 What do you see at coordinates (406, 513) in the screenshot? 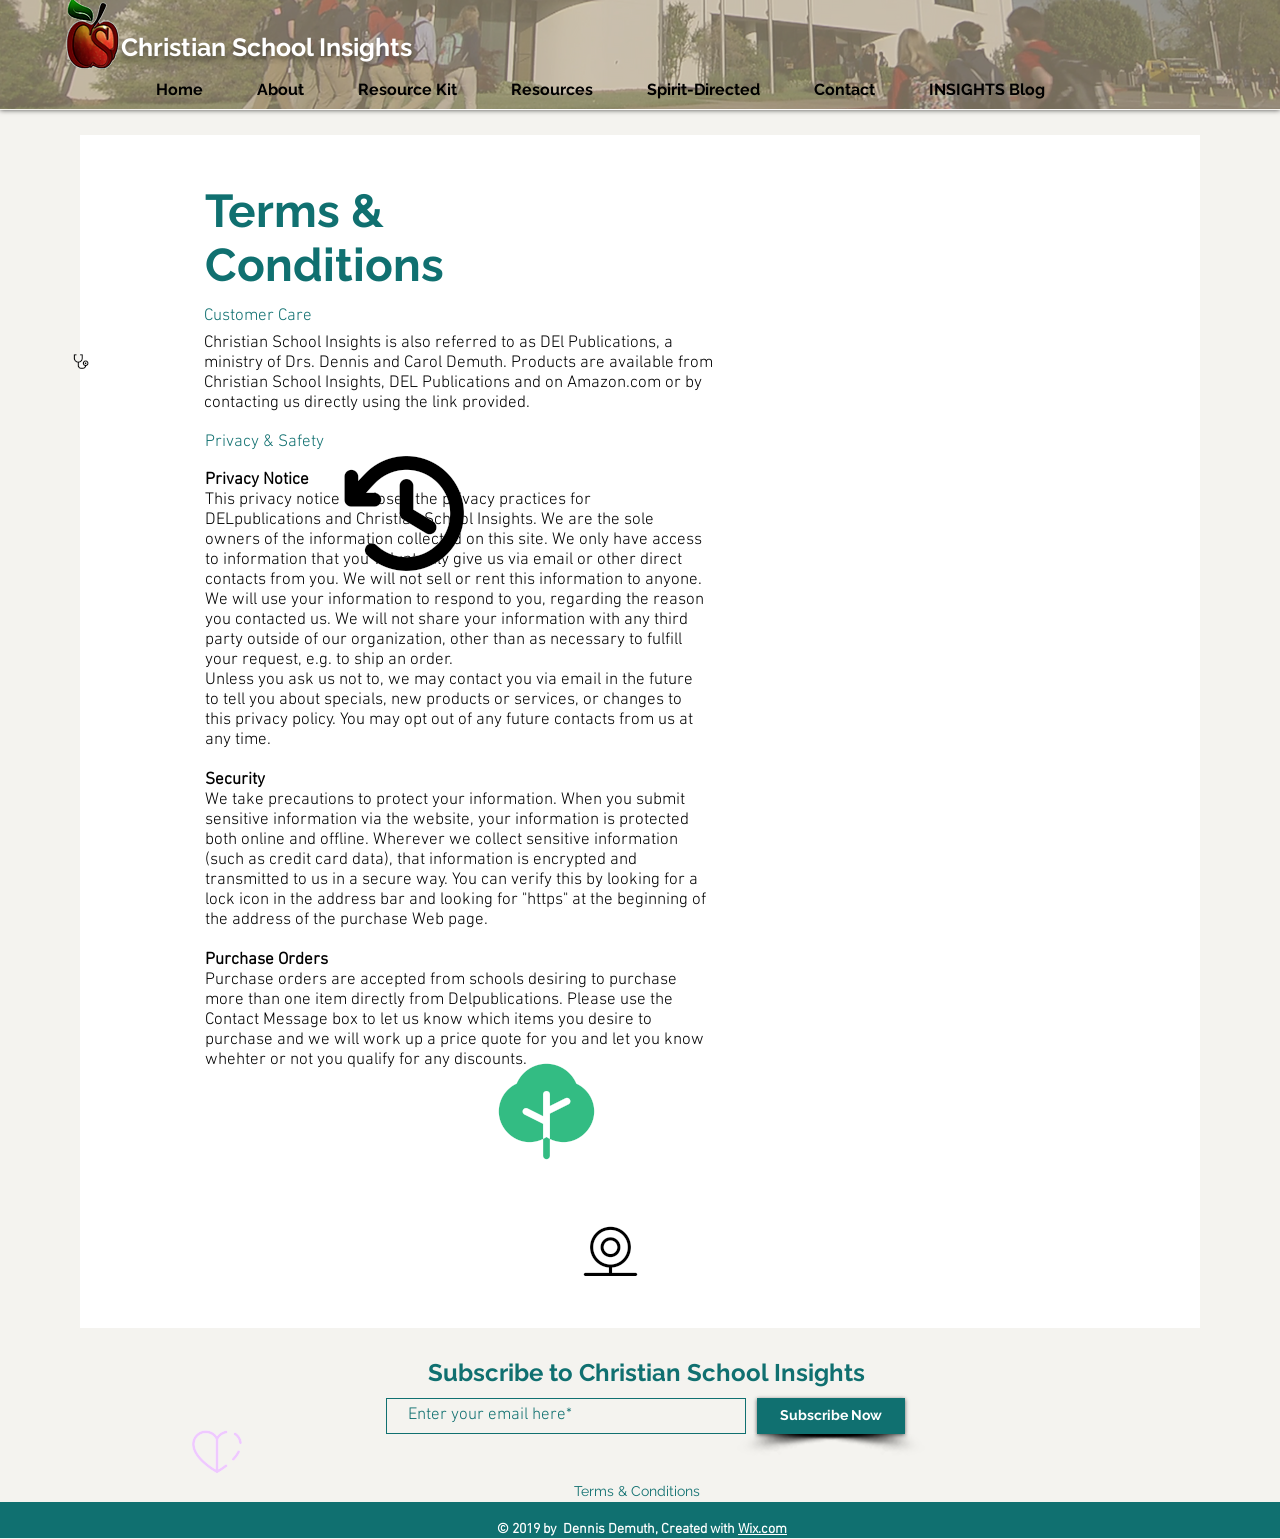
I see `view history or recent activity` at bounding box center [406, 513].